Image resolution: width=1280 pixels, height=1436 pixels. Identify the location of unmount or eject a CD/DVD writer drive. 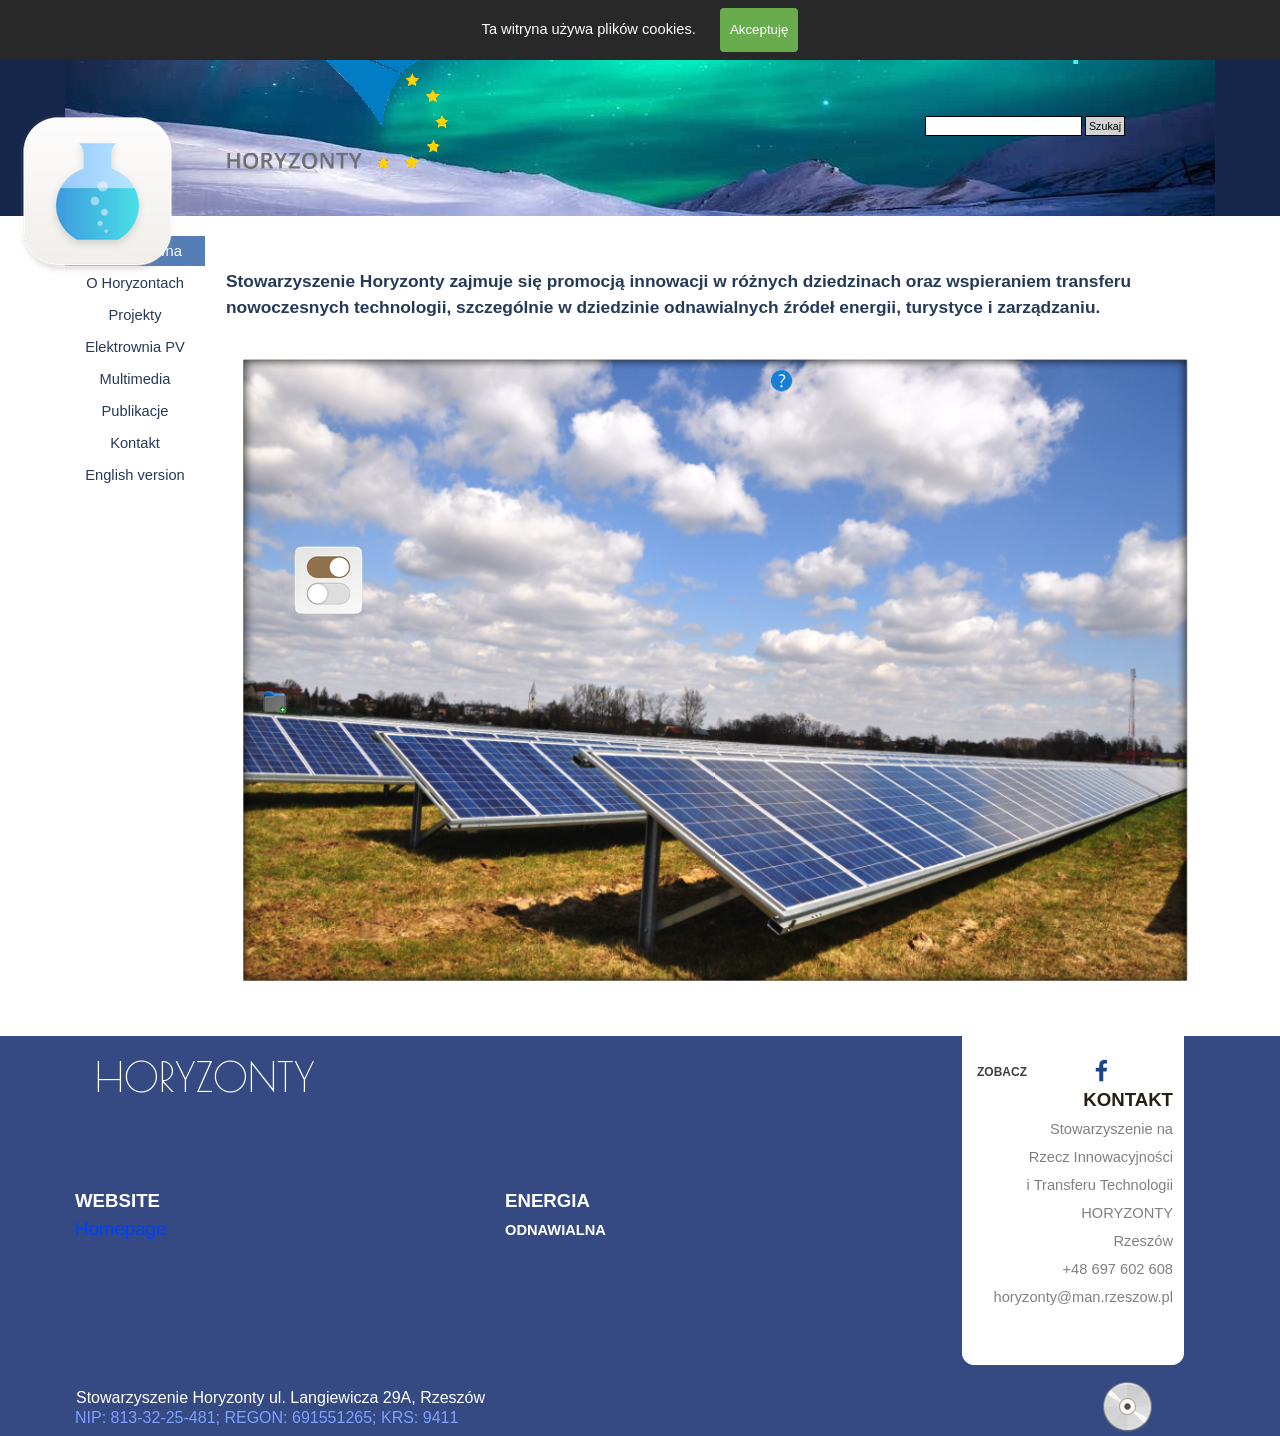
(1127, 1406).